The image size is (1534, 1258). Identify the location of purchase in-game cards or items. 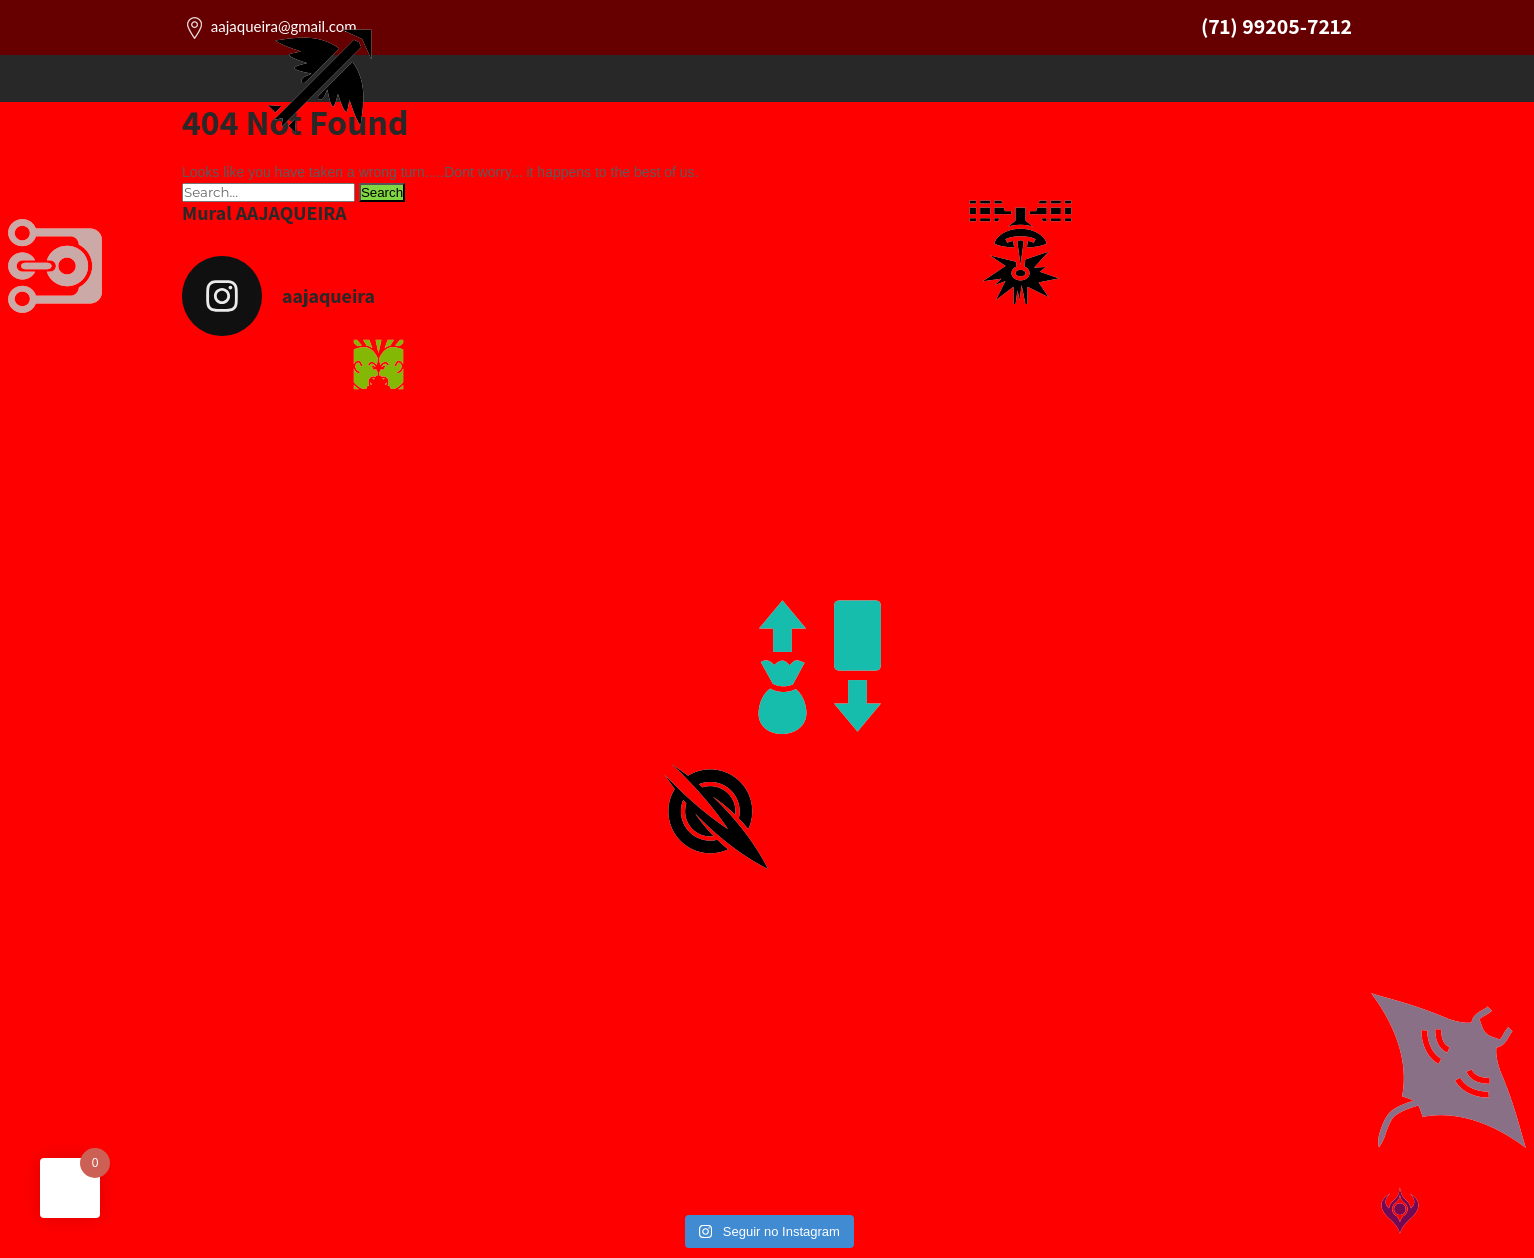
(820, 666).